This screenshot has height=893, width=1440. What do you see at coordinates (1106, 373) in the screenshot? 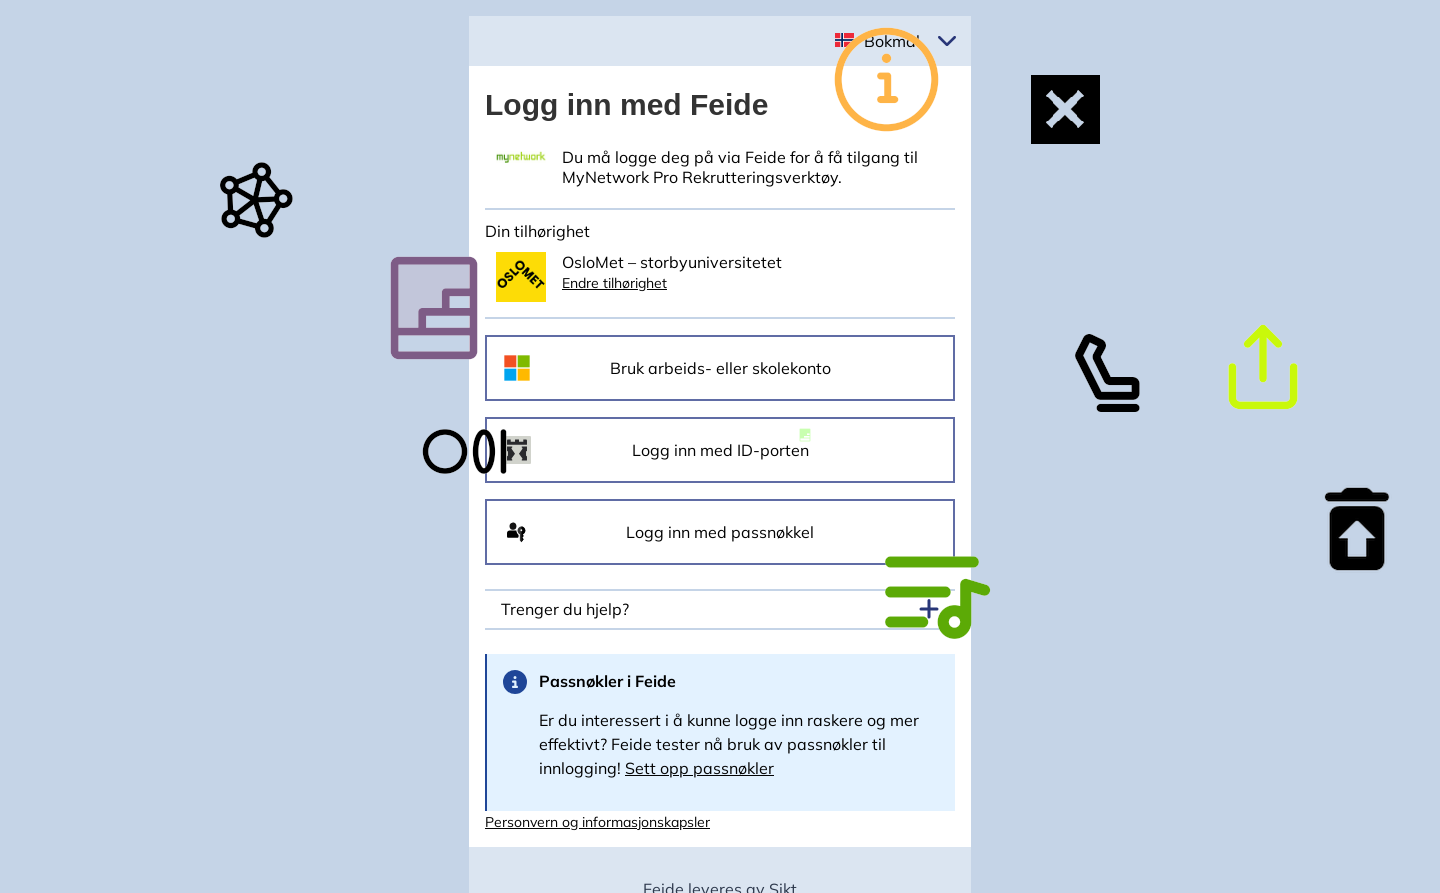
I see `select or reserve a seat` at bounding box center [1106, 373].